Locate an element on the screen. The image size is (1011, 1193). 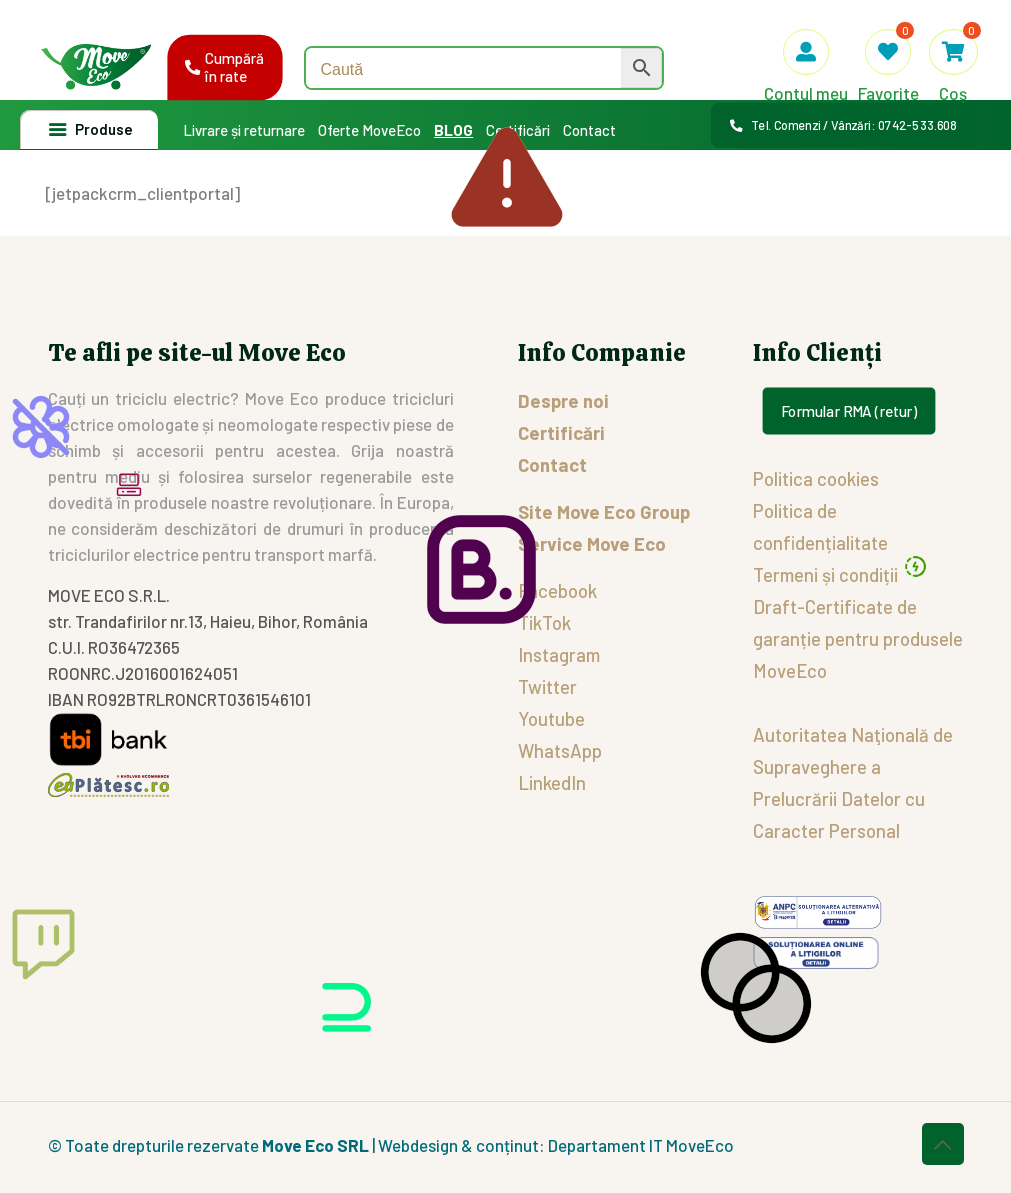
open github codespaces is located at coordinates (129, 485).